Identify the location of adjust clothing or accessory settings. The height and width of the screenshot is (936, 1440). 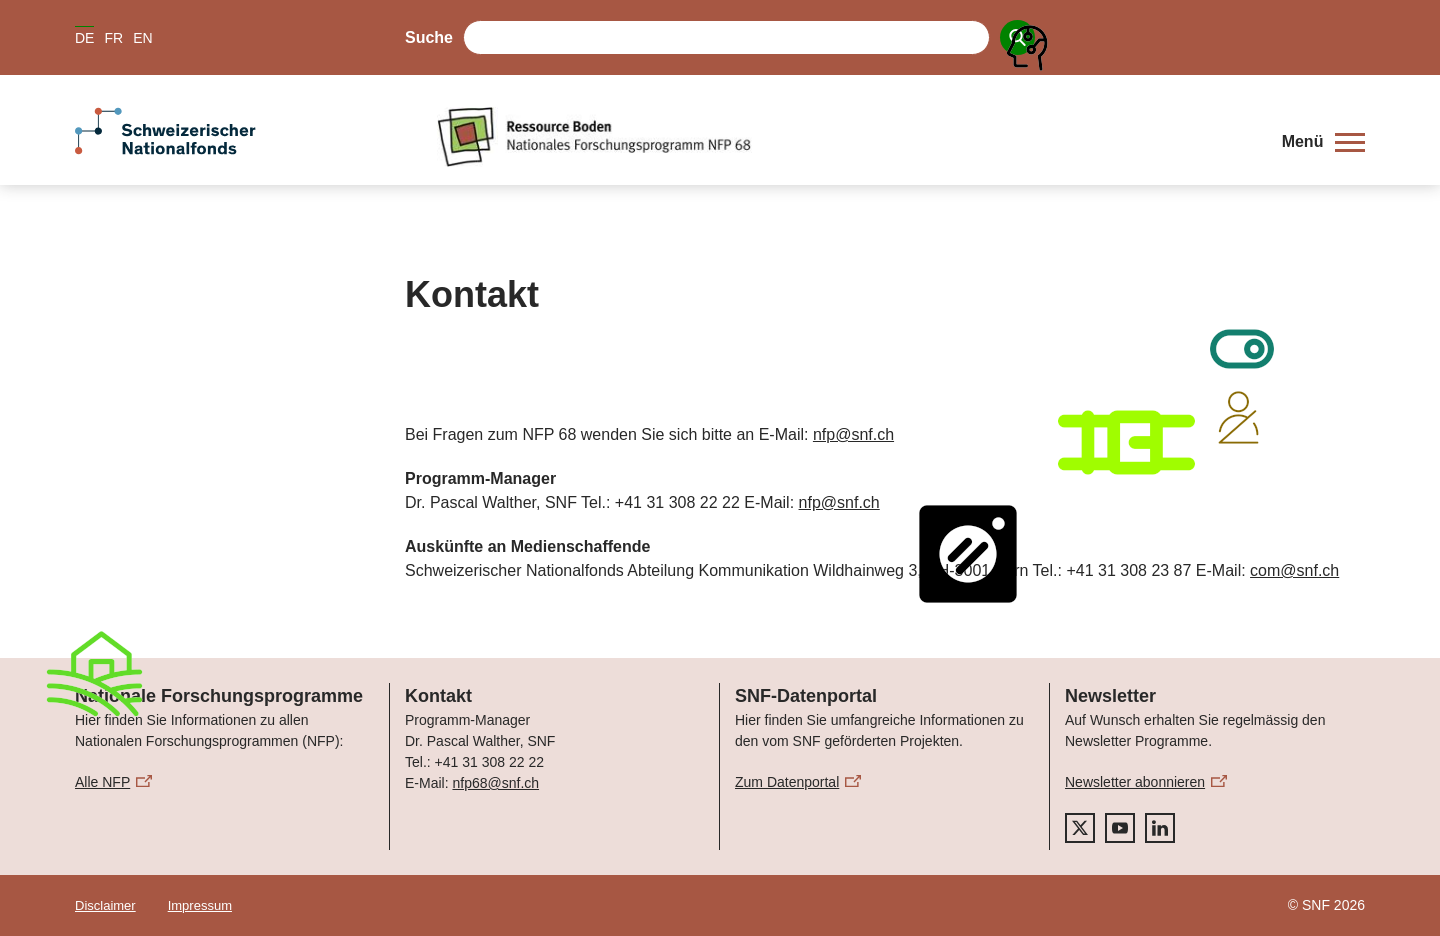
(1126, 442).